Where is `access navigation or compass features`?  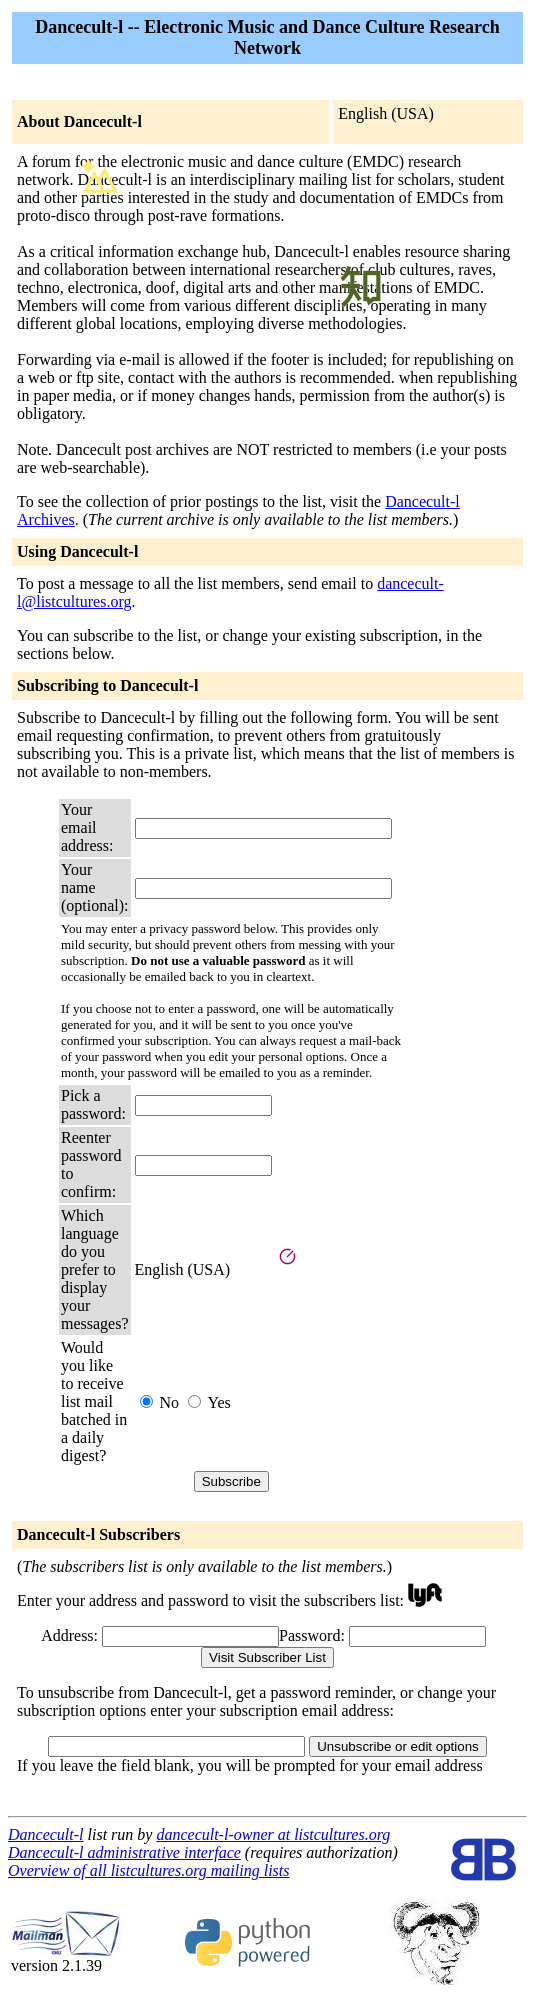 access navigation or compass features is located at coordinates (287, 1256).